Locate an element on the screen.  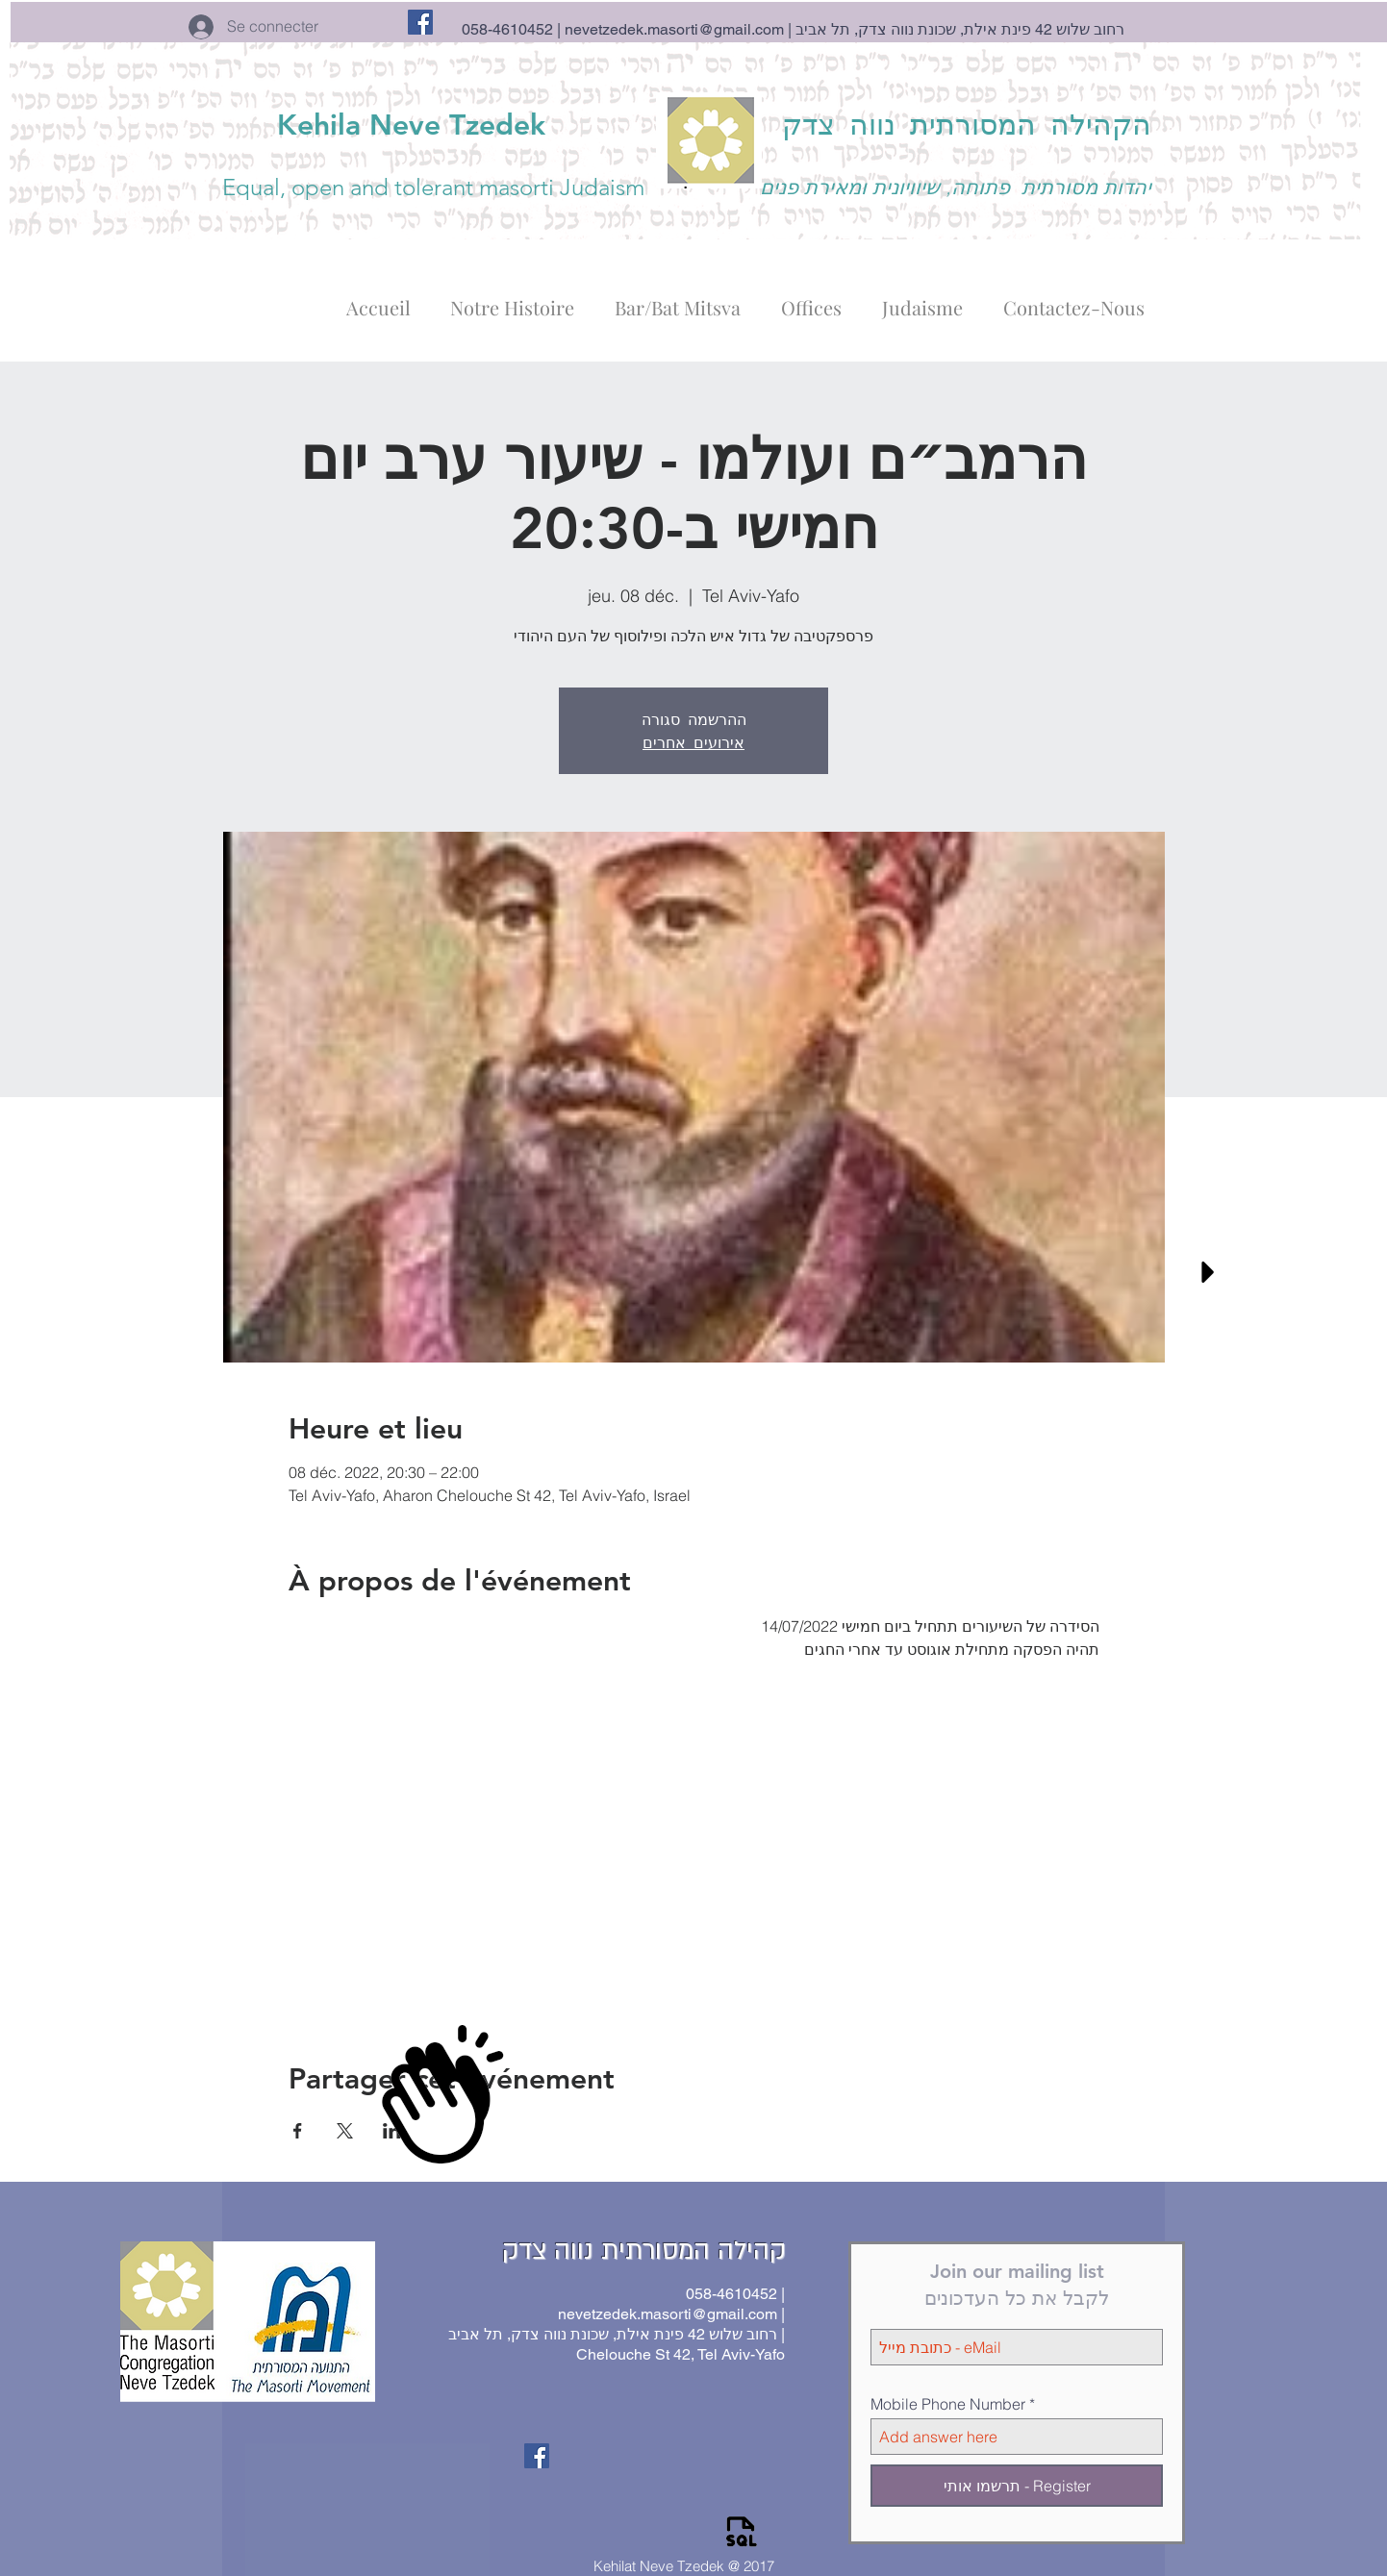
open or view an SQL database file is located at coordinates (741, 2533).